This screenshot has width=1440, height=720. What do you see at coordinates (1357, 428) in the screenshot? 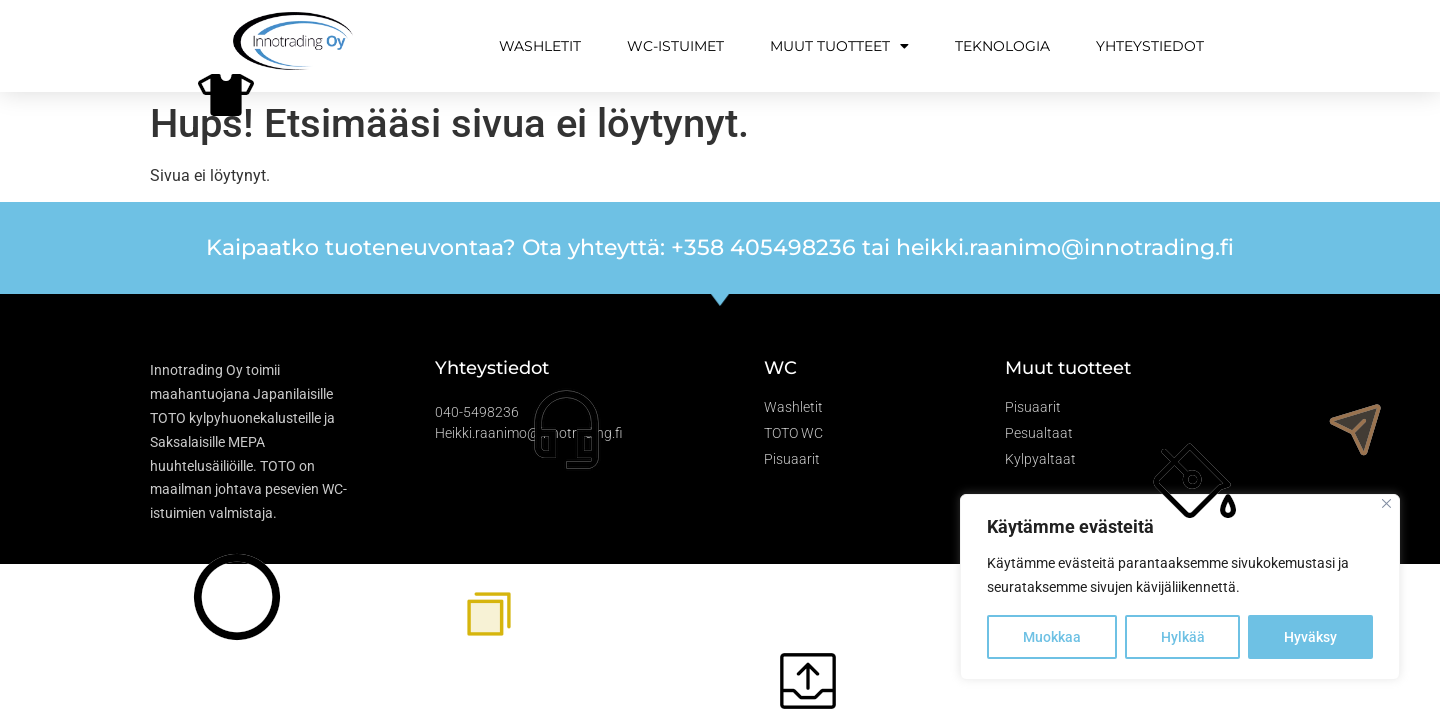
I see `send a message` at bounding box center [1357, 428].